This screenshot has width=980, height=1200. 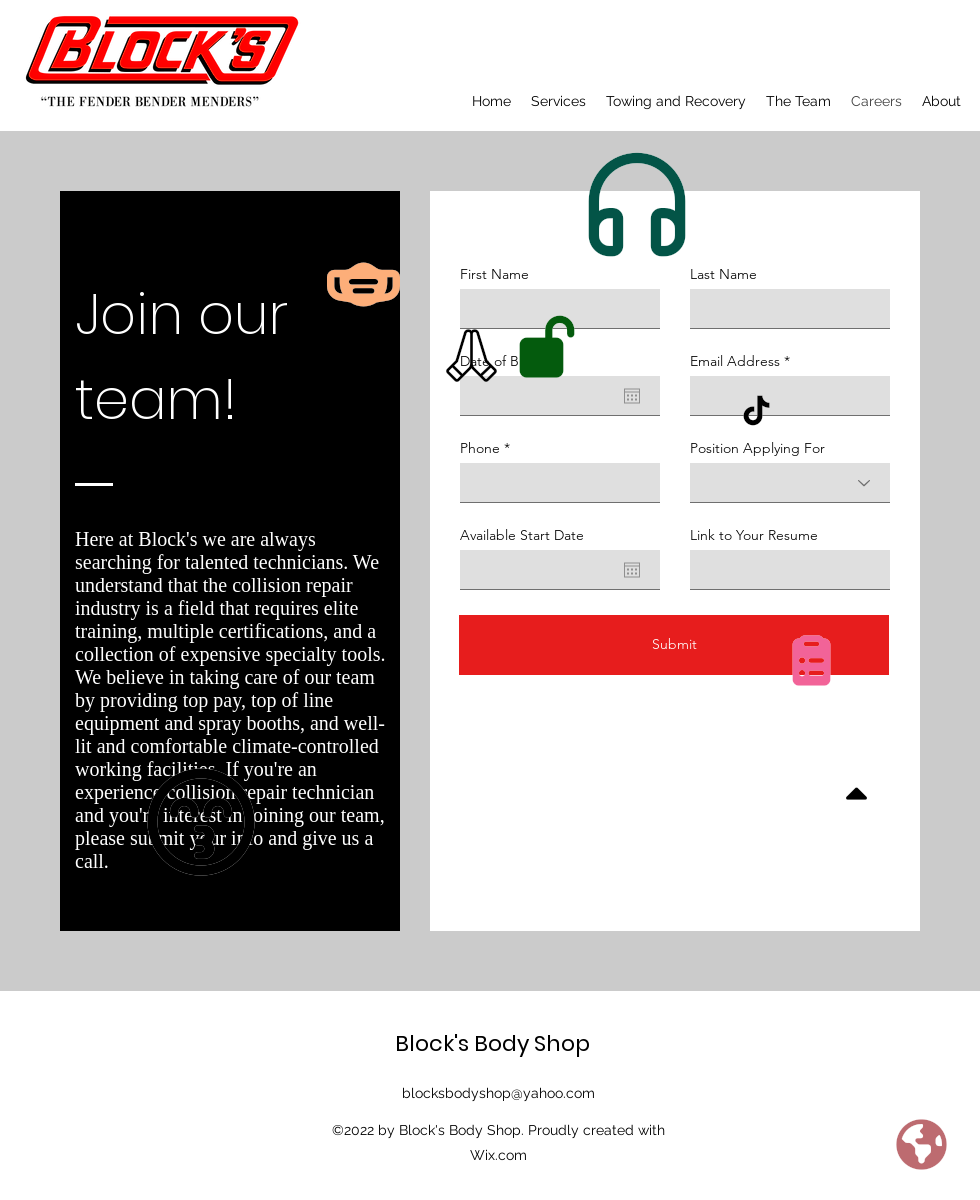 I want to click on unlock or access secured content, so click(x=541, y=348).